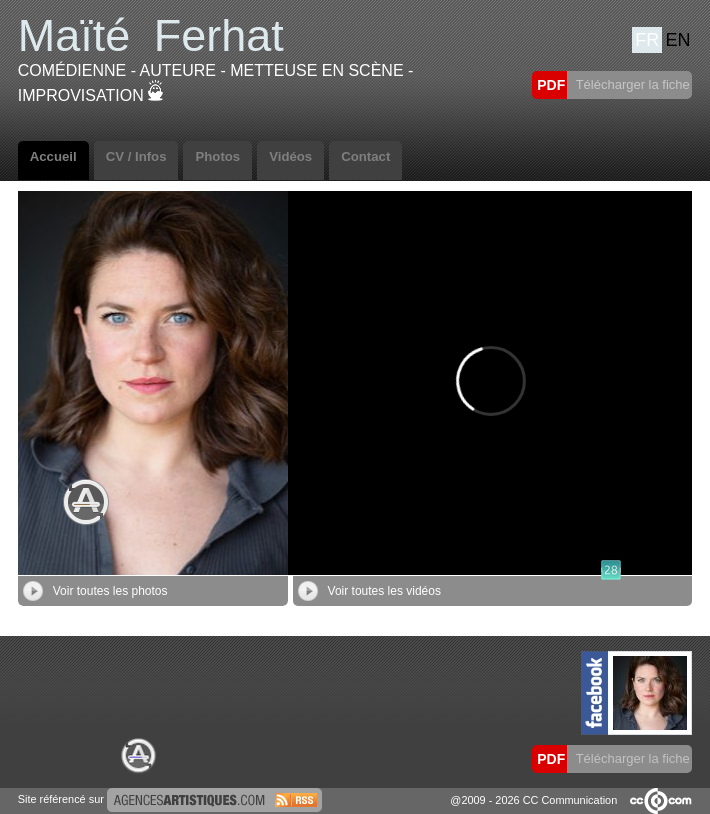 This screenshot has width=710, height=814. Describe the element at coordinates (138, 755) in the screenshot. I see `check for and install system updates` at that location.